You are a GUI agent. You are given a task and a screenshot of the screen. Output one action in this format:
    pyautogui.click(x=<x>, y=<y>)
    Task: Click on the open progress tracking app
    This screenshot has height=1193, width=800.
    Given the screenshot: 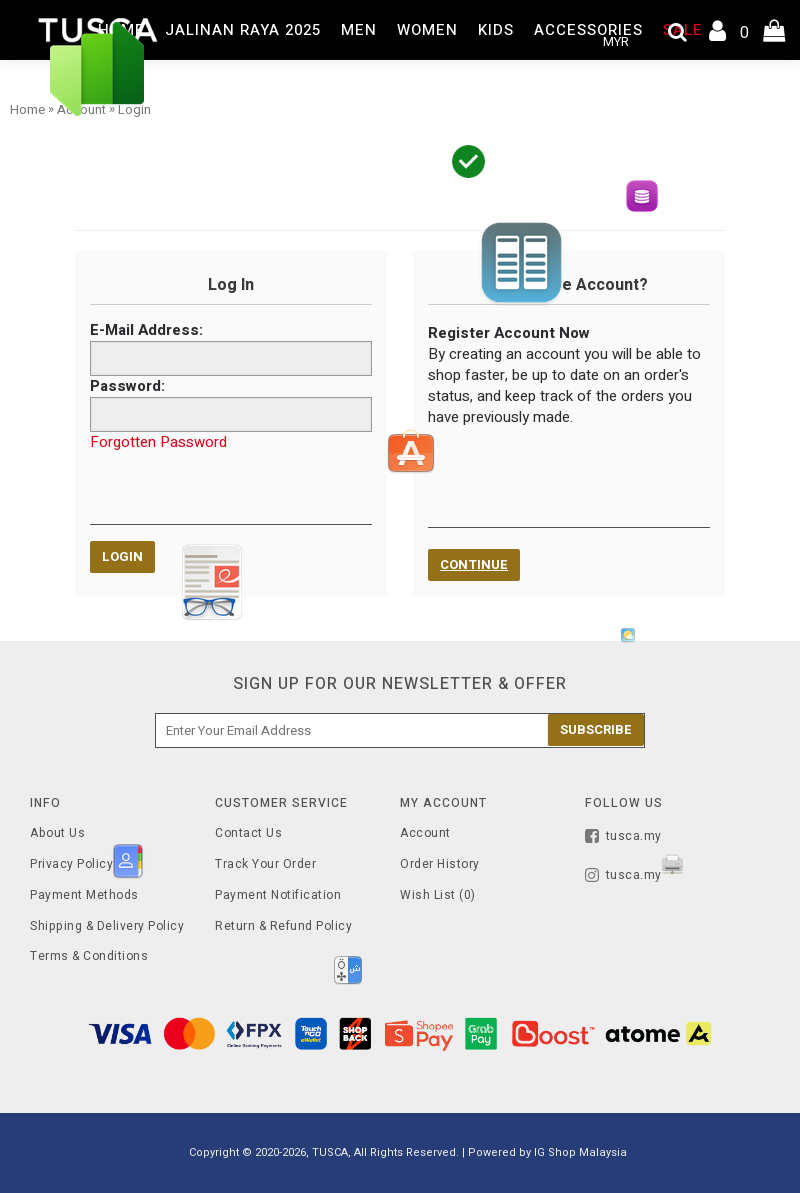 What is the action you would take?
    pyautogui.click(x=521, y=262)
    